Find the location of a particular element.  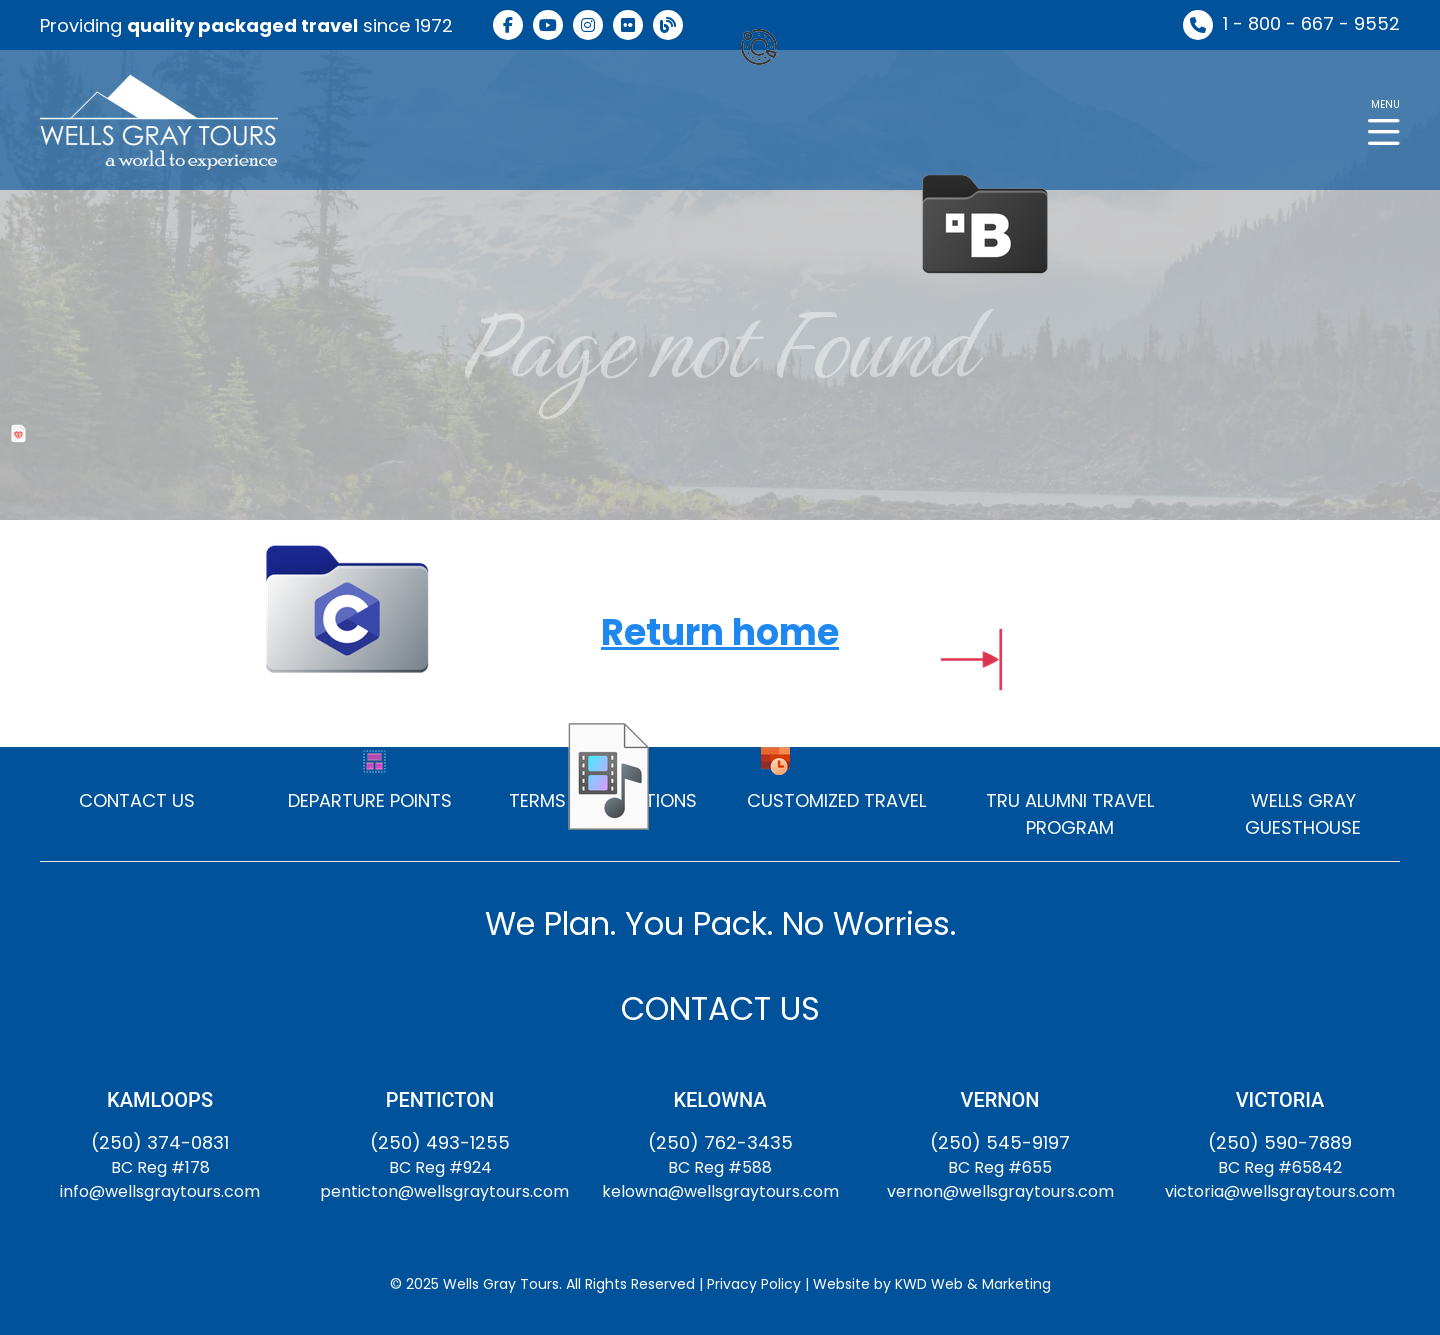

select all items in the current view is located at coordinates (374, 761).